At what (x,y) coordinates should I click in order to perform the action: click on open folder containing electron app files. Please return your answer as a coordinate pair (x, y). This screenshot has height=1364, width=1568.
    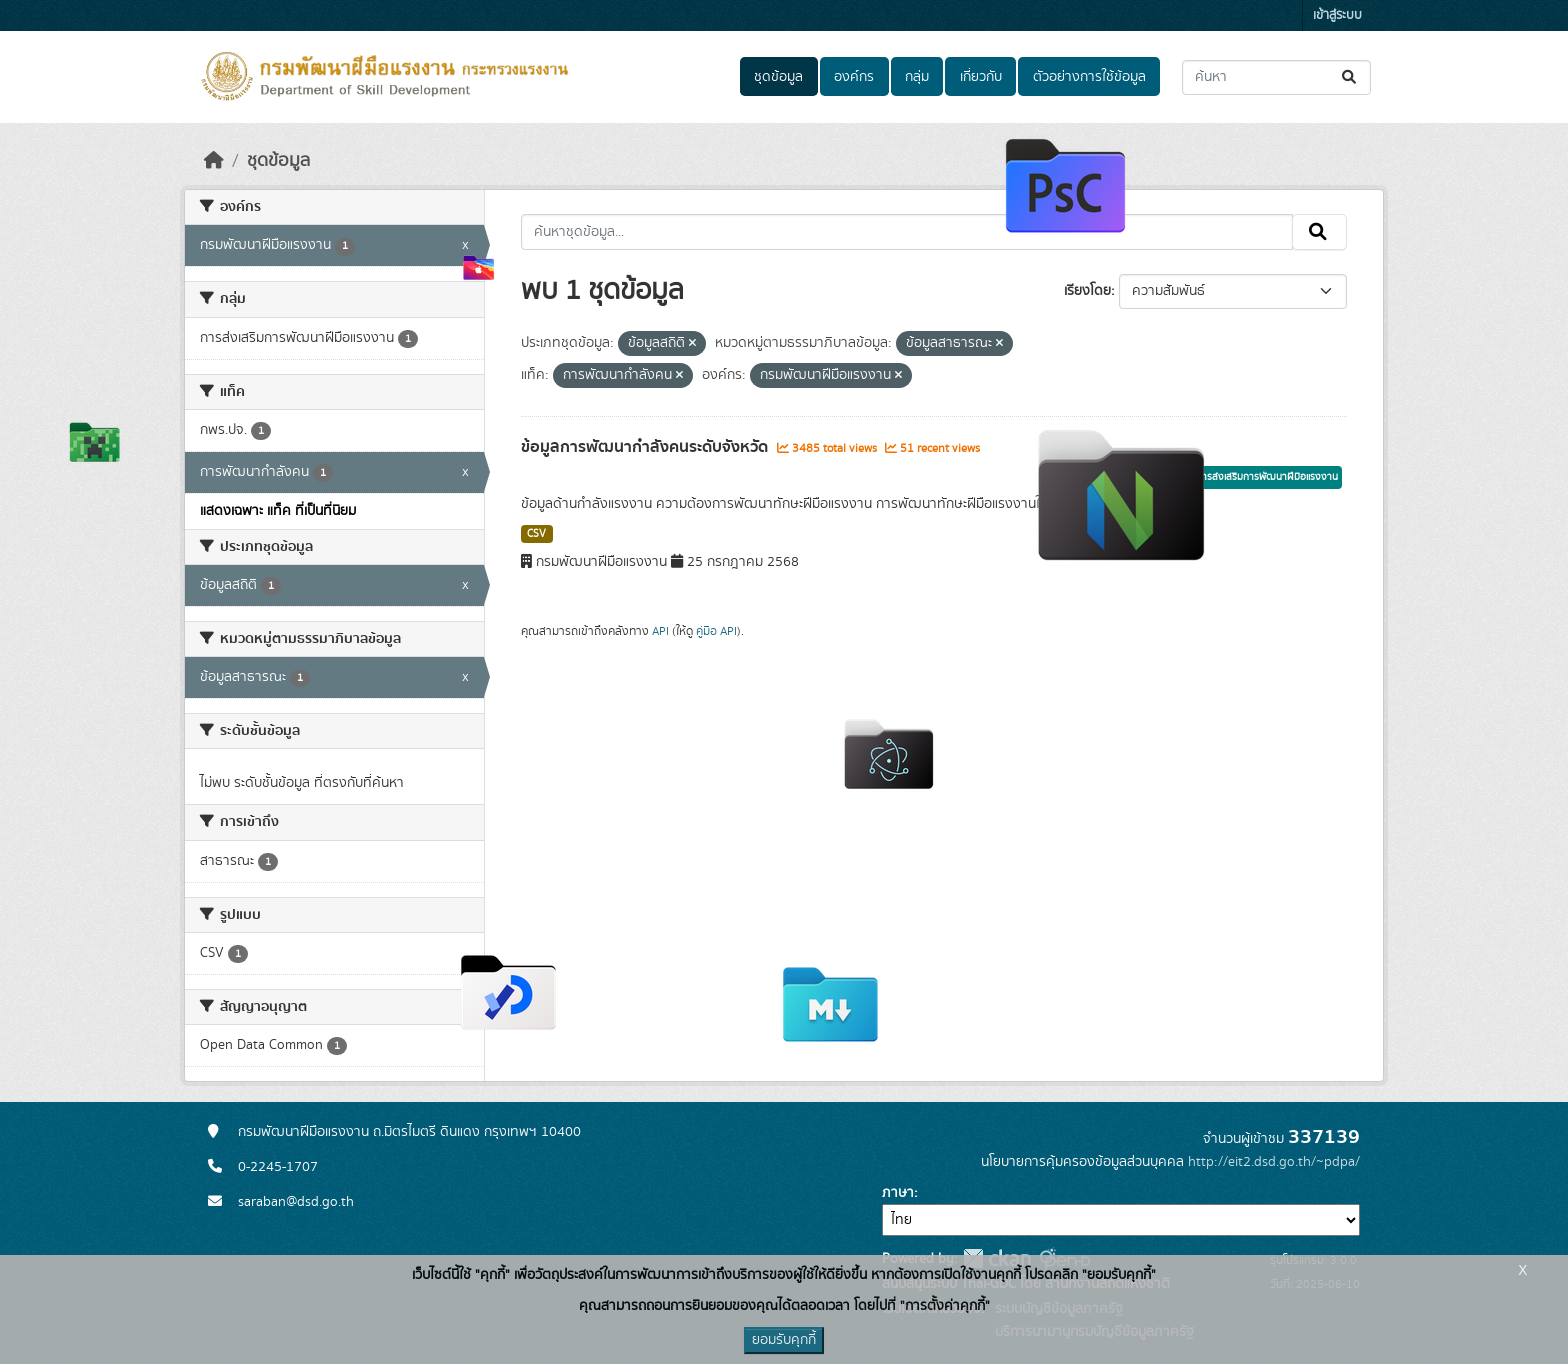
    Looking at the image, I should click on (888, 756).